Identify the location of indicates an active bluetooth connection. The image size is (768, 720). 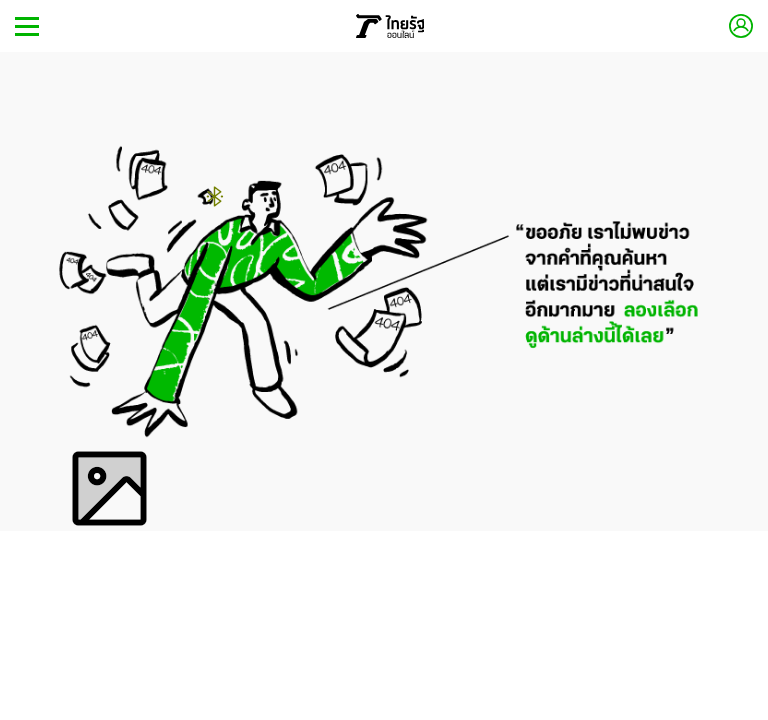
(214, 196).